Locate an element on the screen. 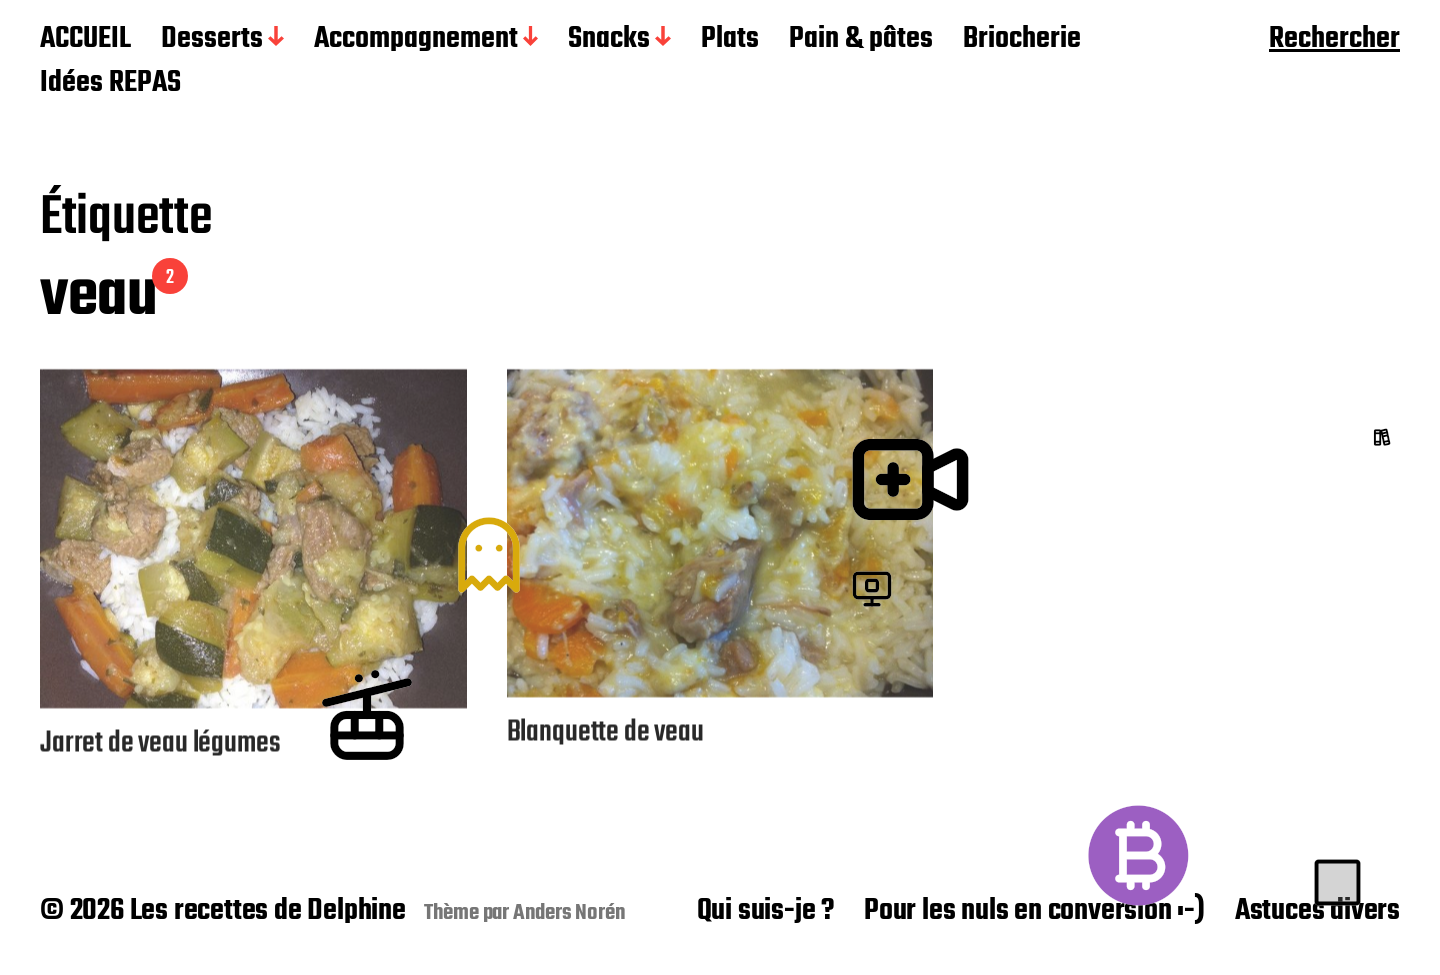 The image size is (1440, 975). stop screen recording or presentation is located at coordinates (872, 589).